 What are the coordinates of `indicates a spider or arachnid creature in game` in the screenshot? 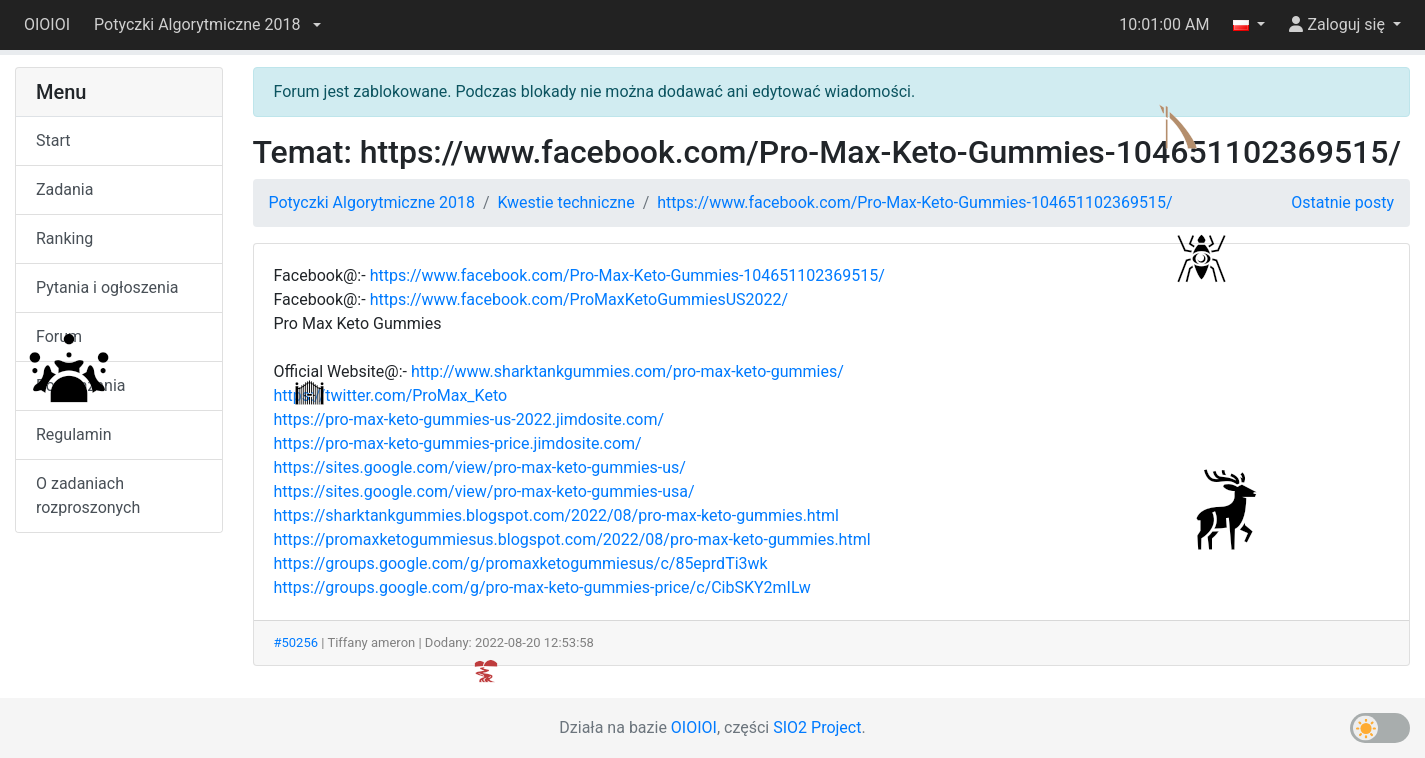 It's located at (1201, 258).